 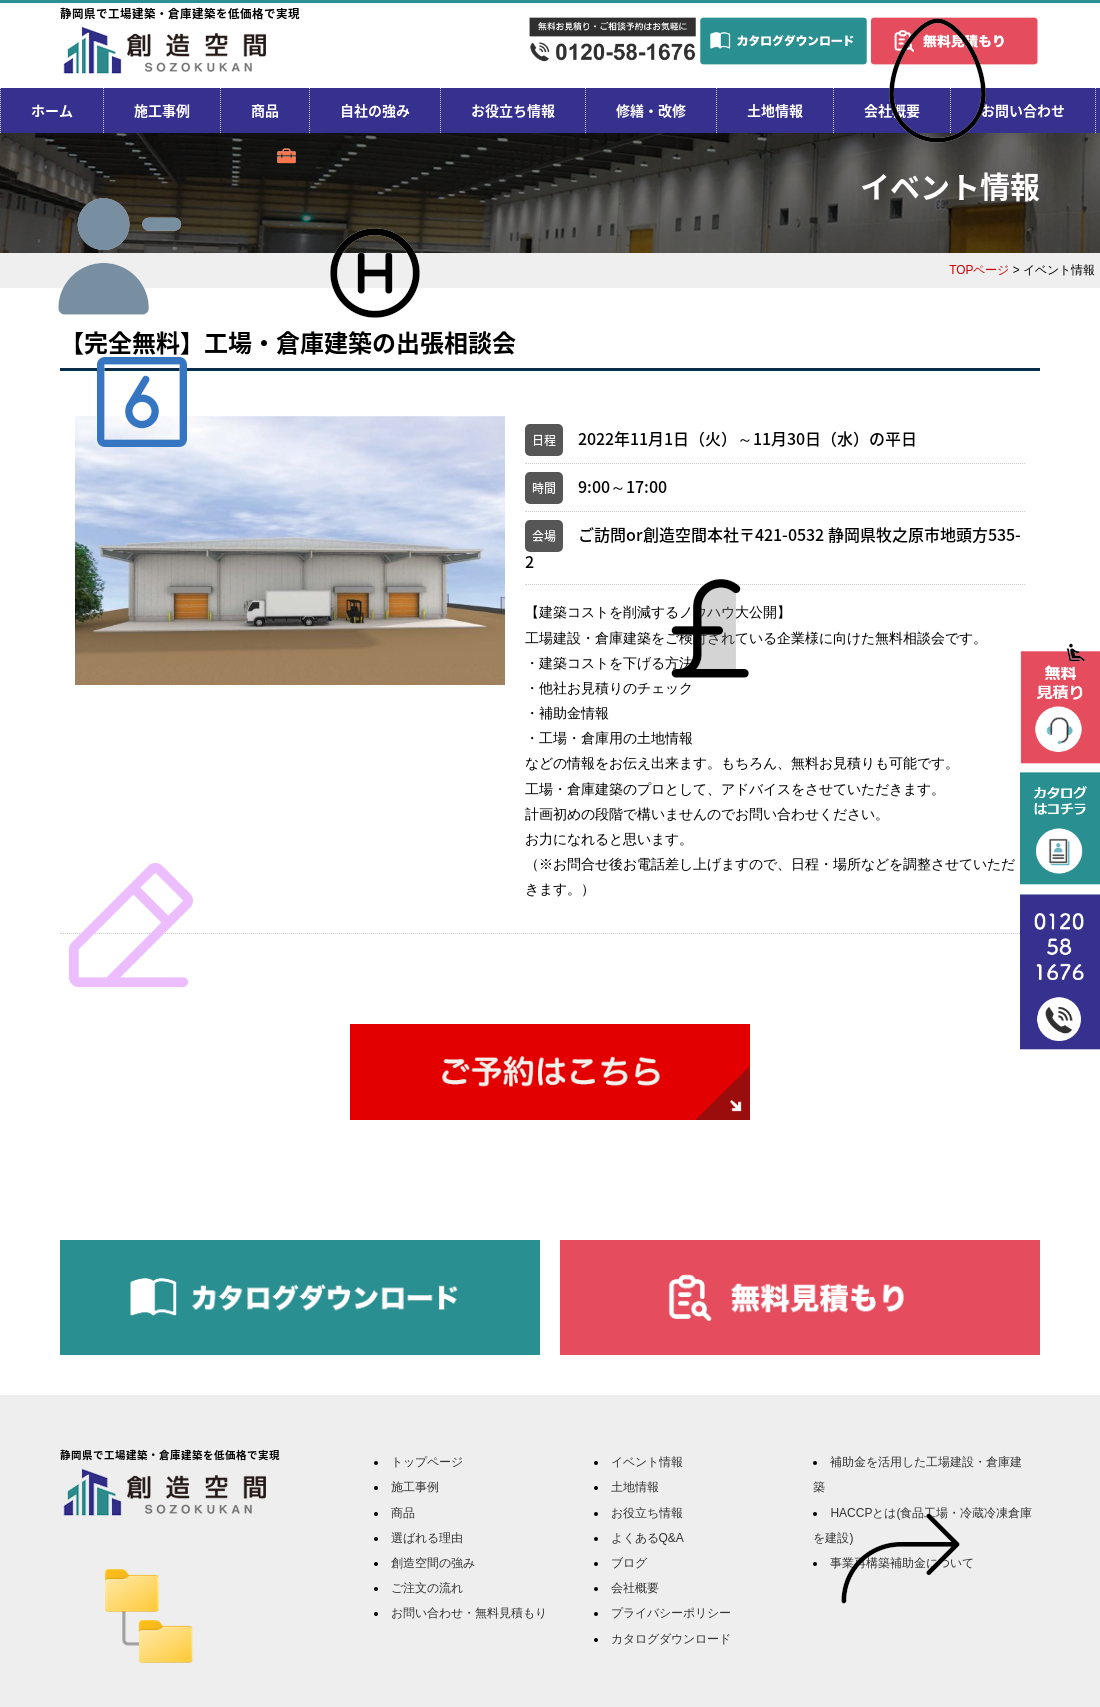 I want to click on access tools and settings, so click(x=286, y=156).